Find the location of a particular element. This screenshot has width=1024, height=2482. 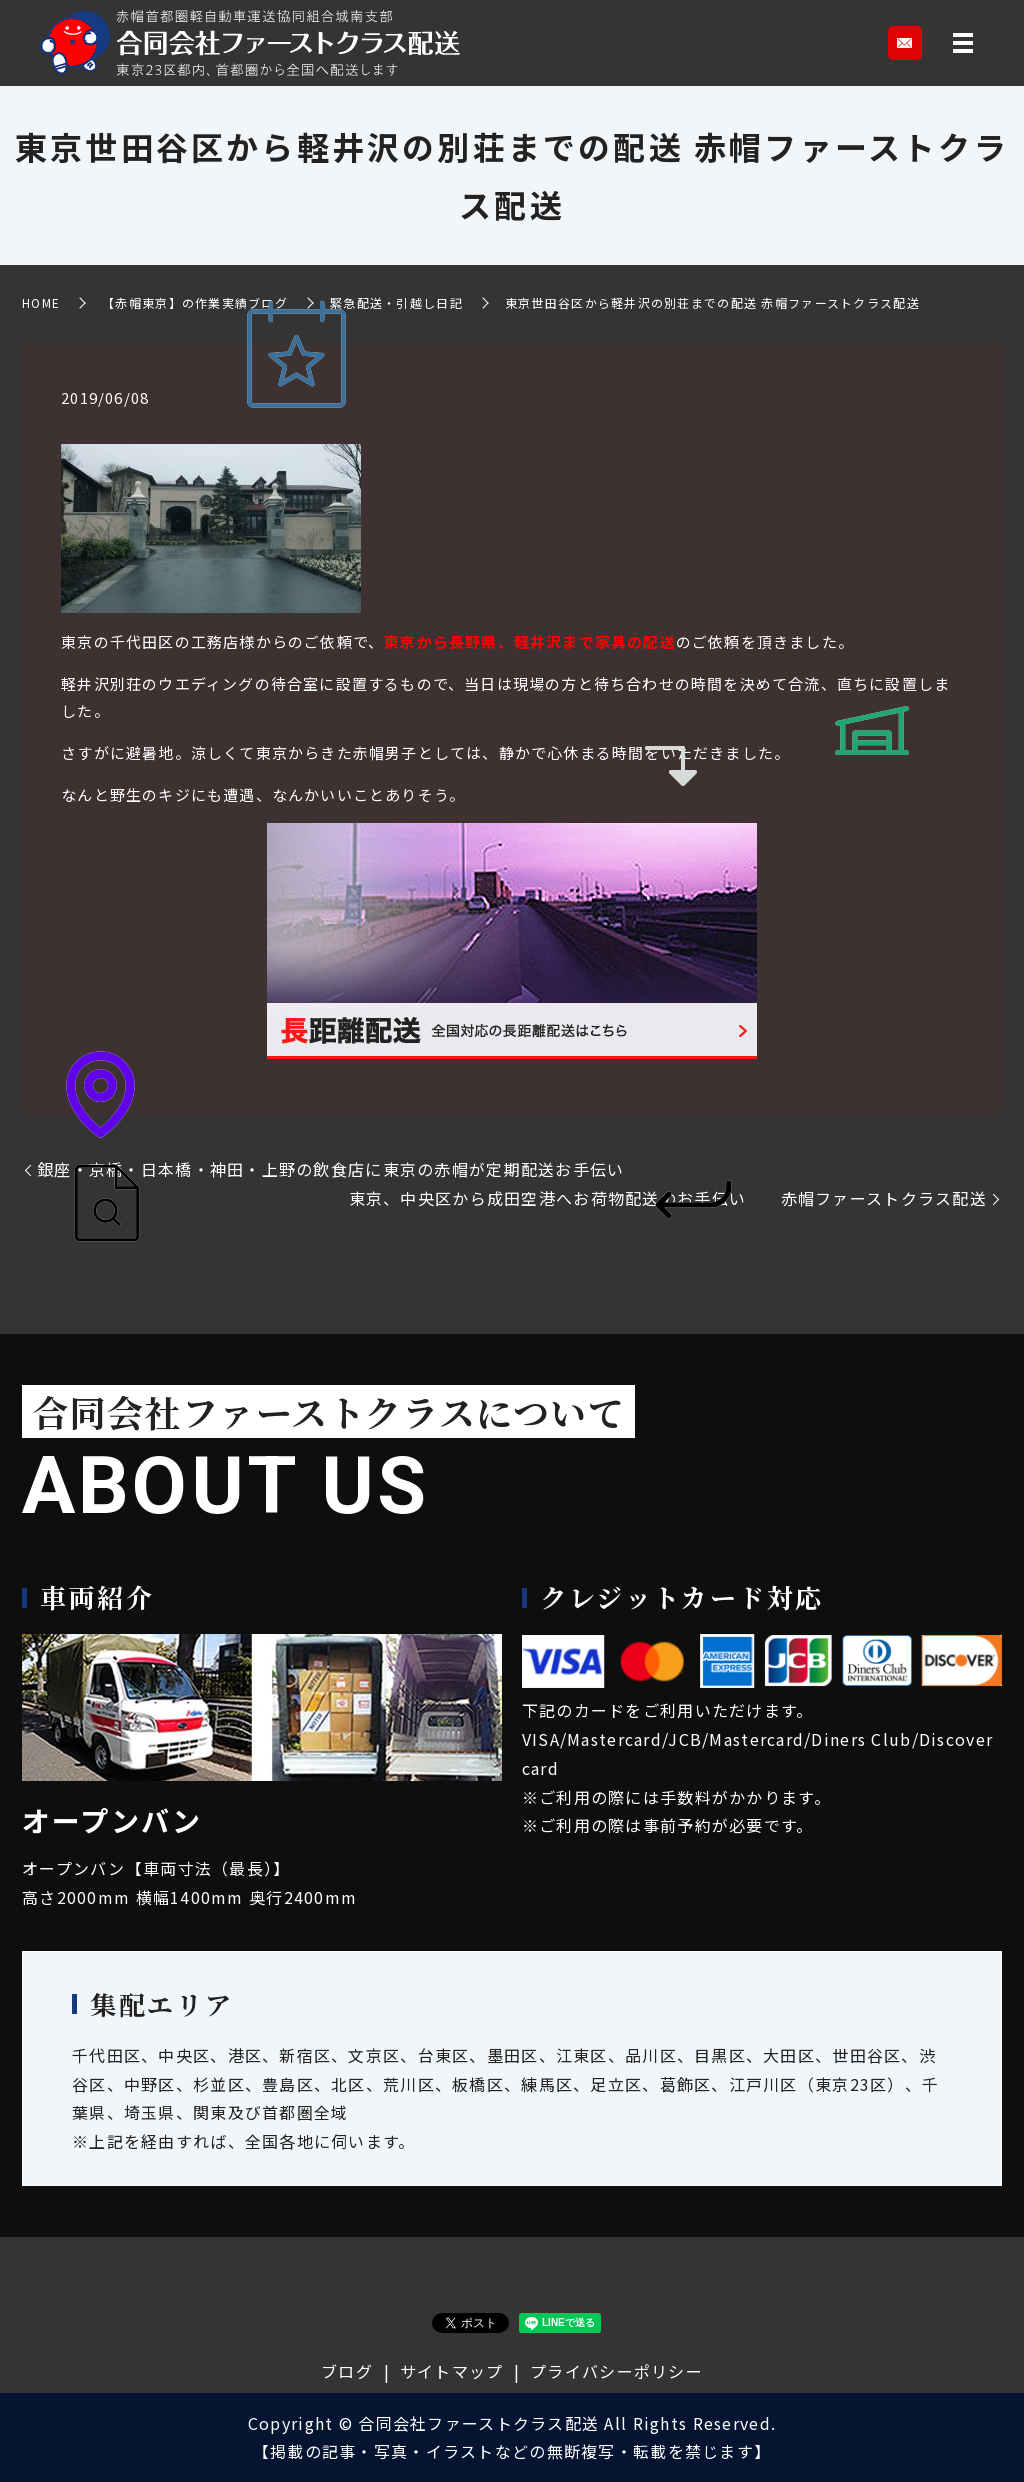

move item right then down is located at coordinates (671, 764).